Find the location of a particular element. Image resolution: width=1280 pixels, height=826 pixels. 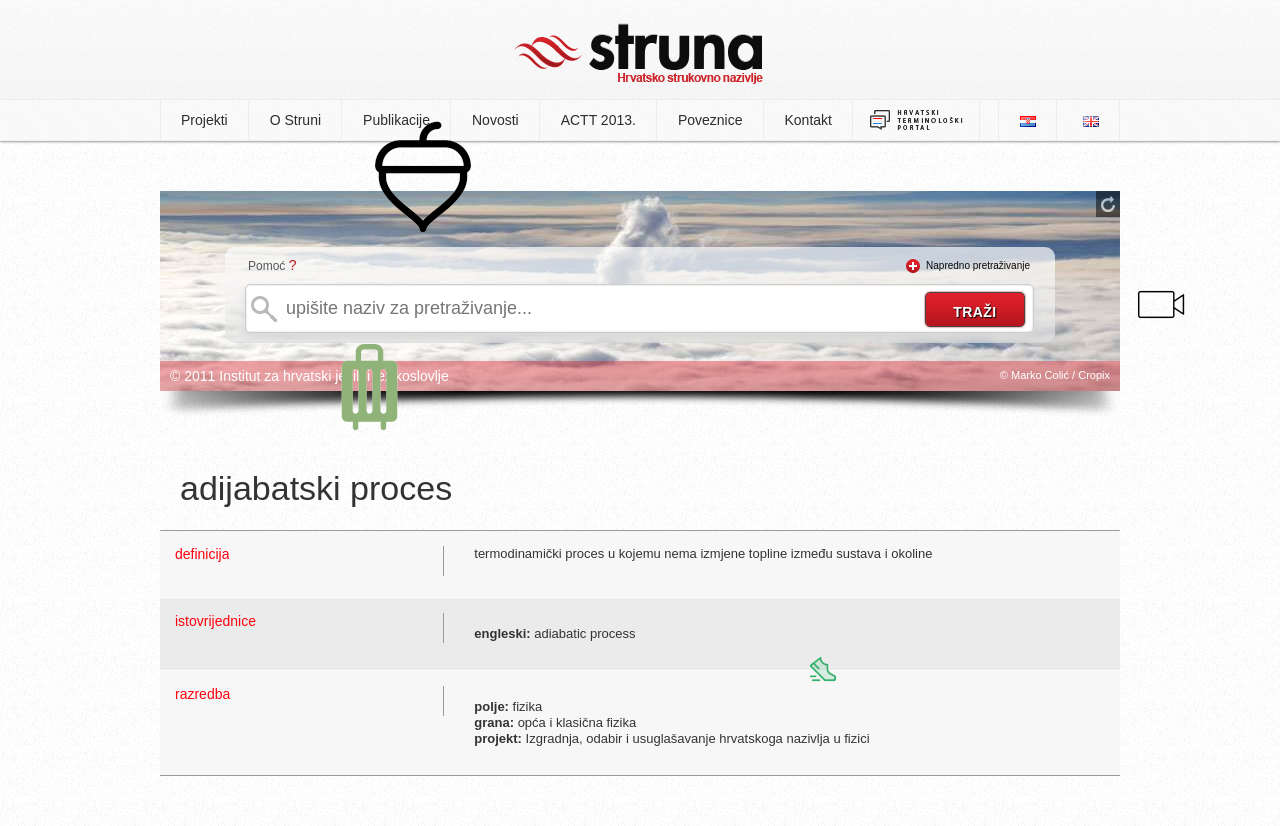

start a video call is located at coordinates (1159, 304).